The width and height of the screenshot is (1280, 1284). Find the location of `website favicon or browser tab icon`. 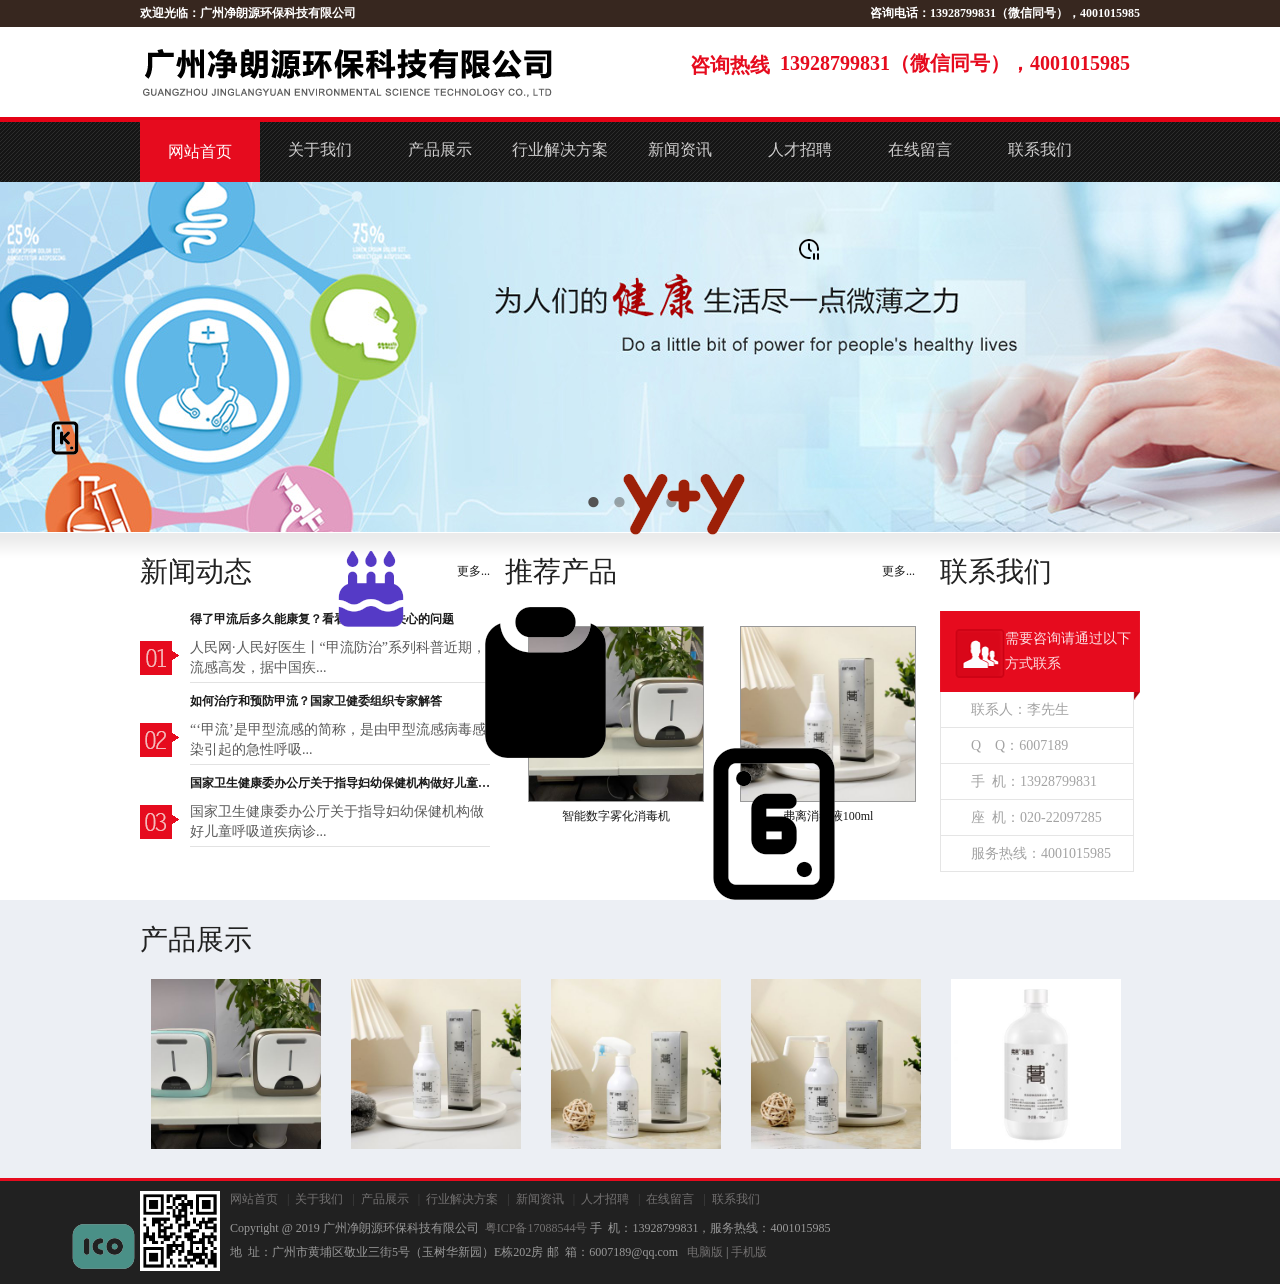

website favicon or browser tab icon is located at coordinates (103, 1246).